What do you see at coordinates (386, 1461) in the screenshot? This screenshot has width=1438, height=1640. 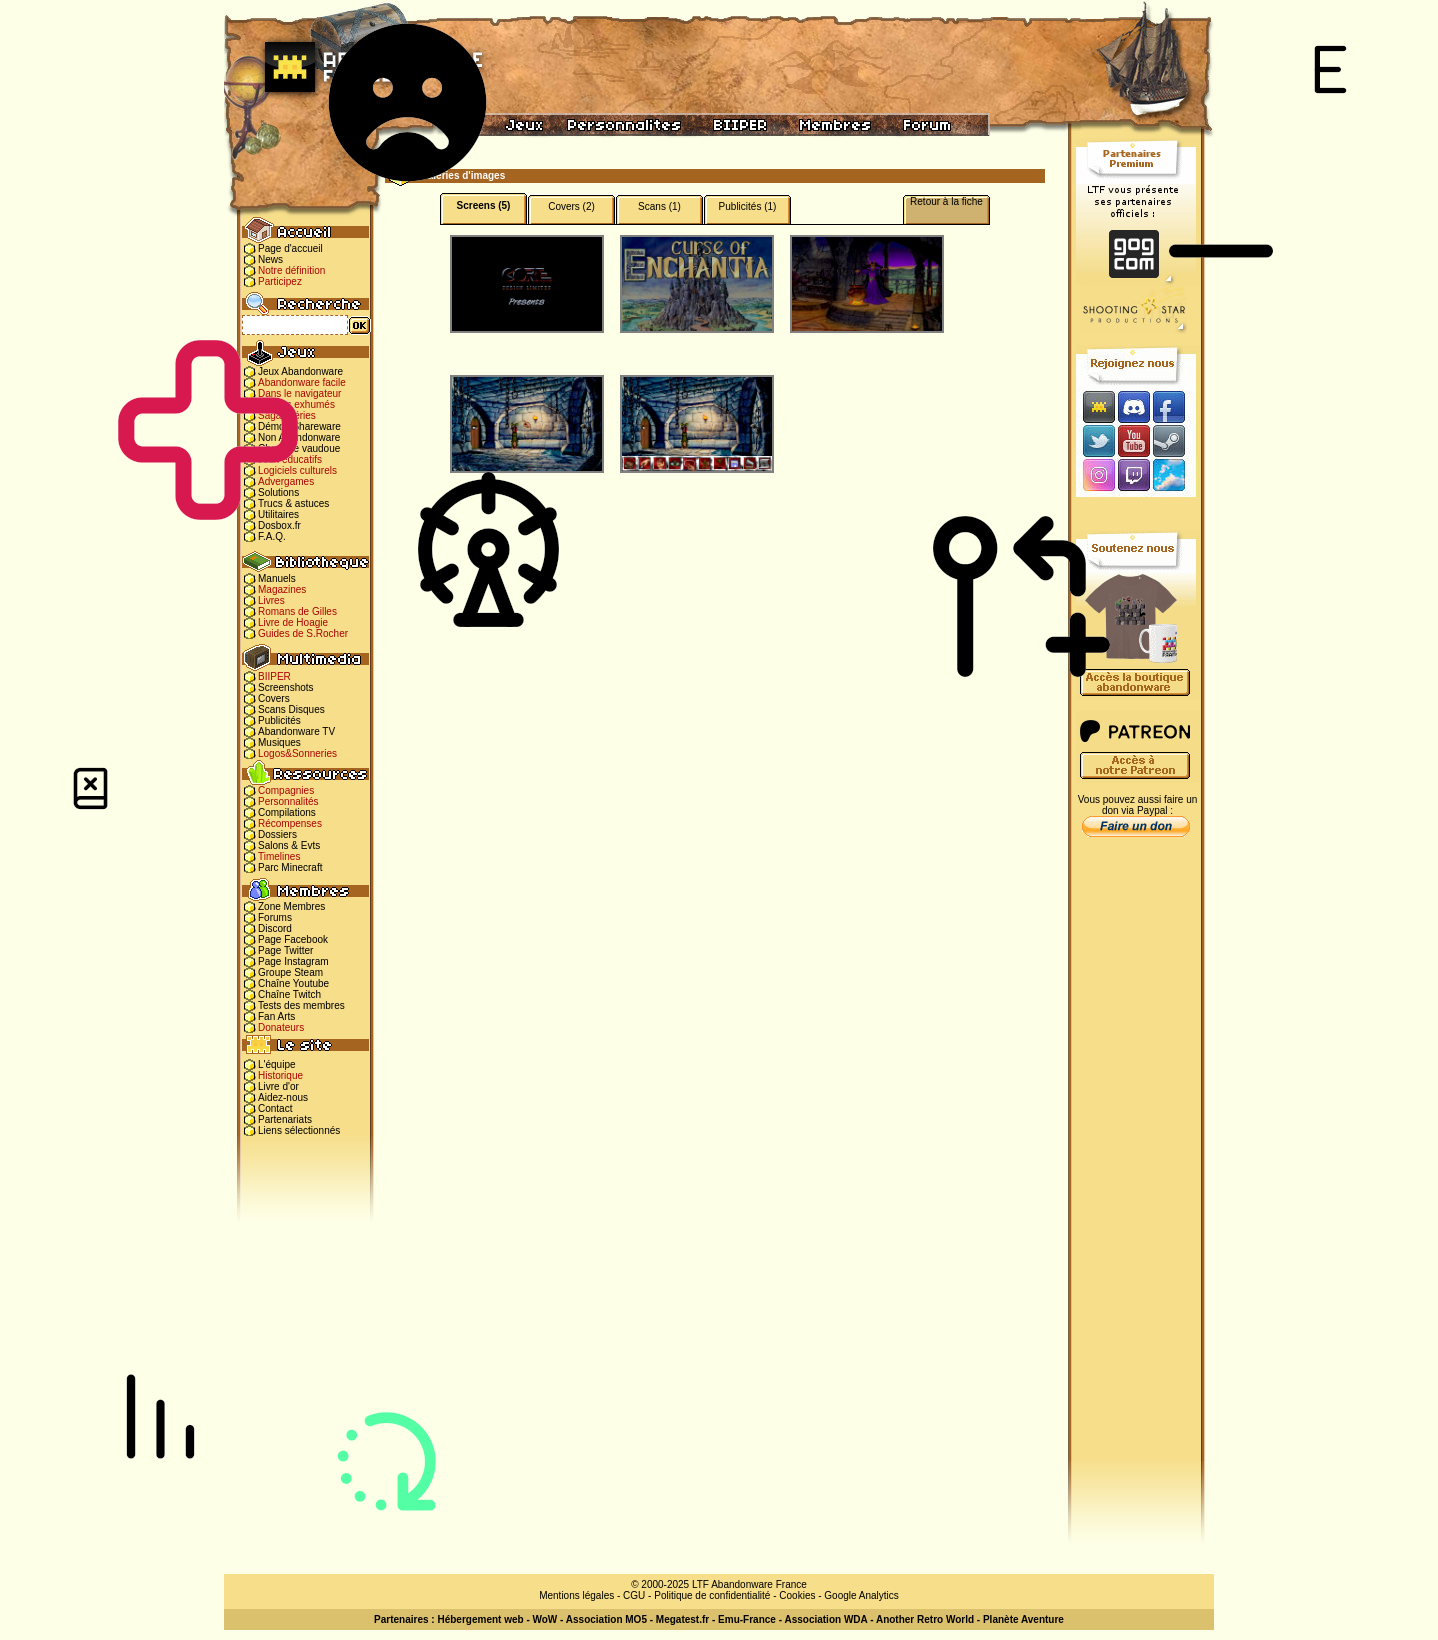 I see `rotate image clockwise` at bounding box center [386, 1461].